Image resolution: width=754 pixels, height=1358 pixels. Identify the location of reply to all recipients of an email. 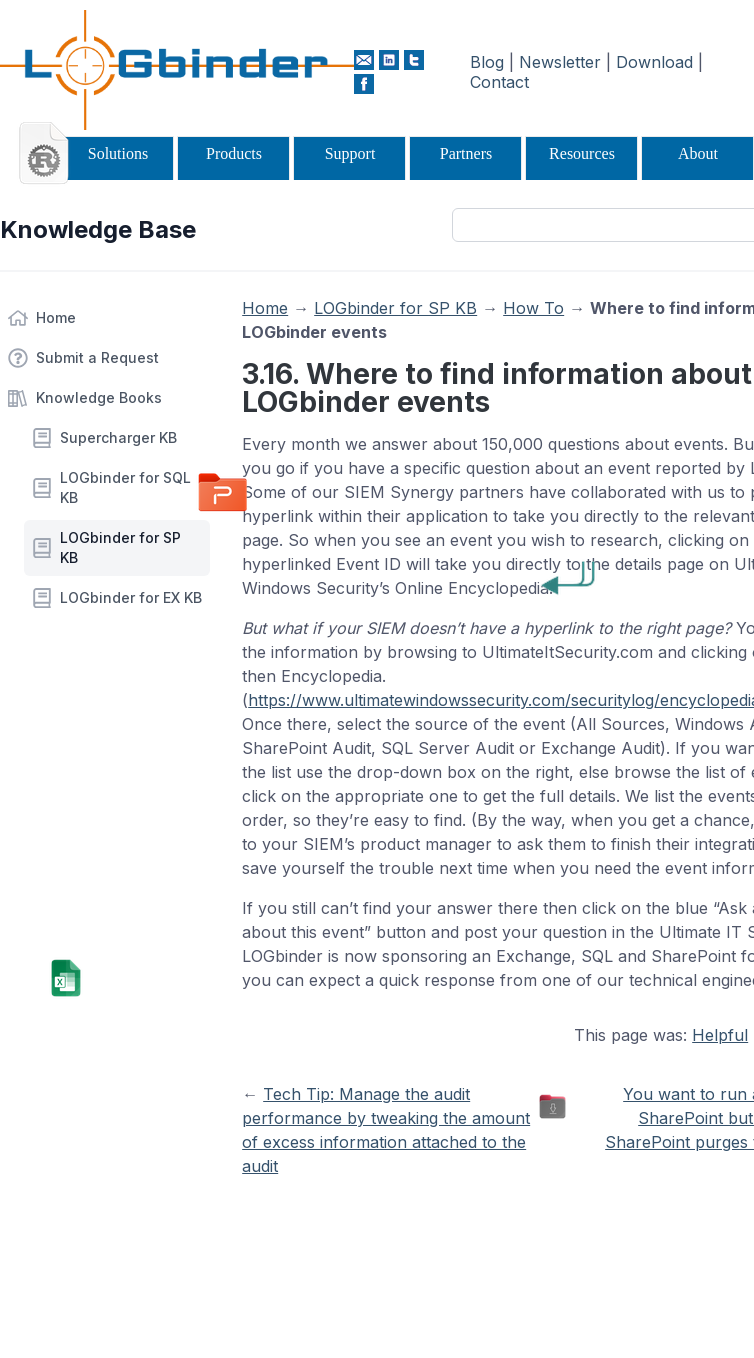
(567, 574).